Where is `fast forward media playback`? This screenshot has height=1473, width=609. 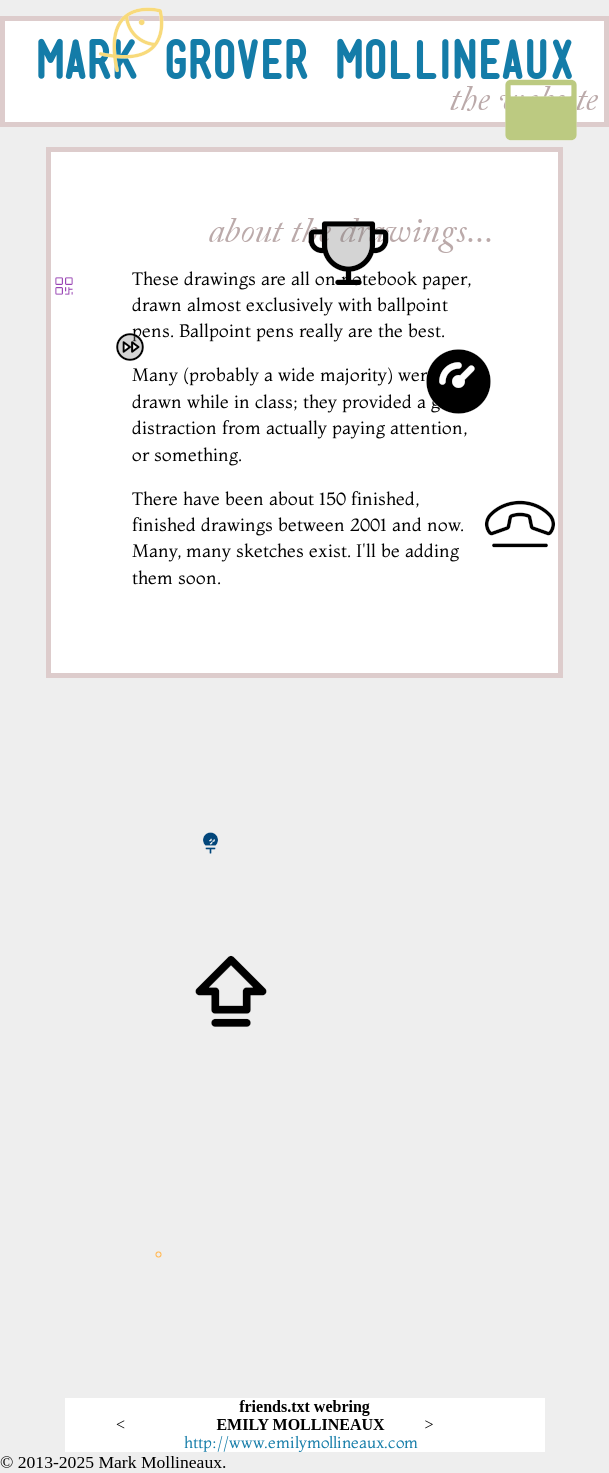 fast forward media playback is located at coordinates (130, 347).